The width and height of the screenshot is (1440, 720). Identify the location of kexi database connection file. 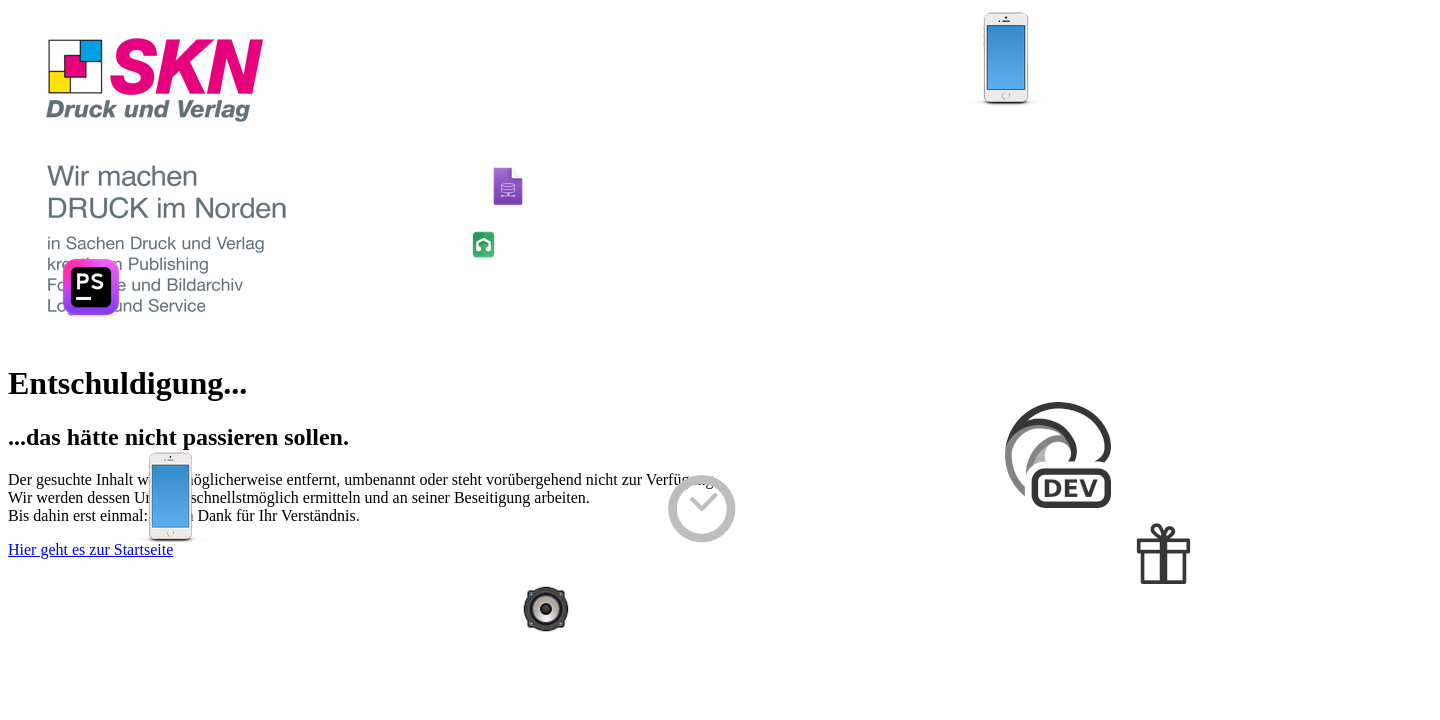
(508, 187).